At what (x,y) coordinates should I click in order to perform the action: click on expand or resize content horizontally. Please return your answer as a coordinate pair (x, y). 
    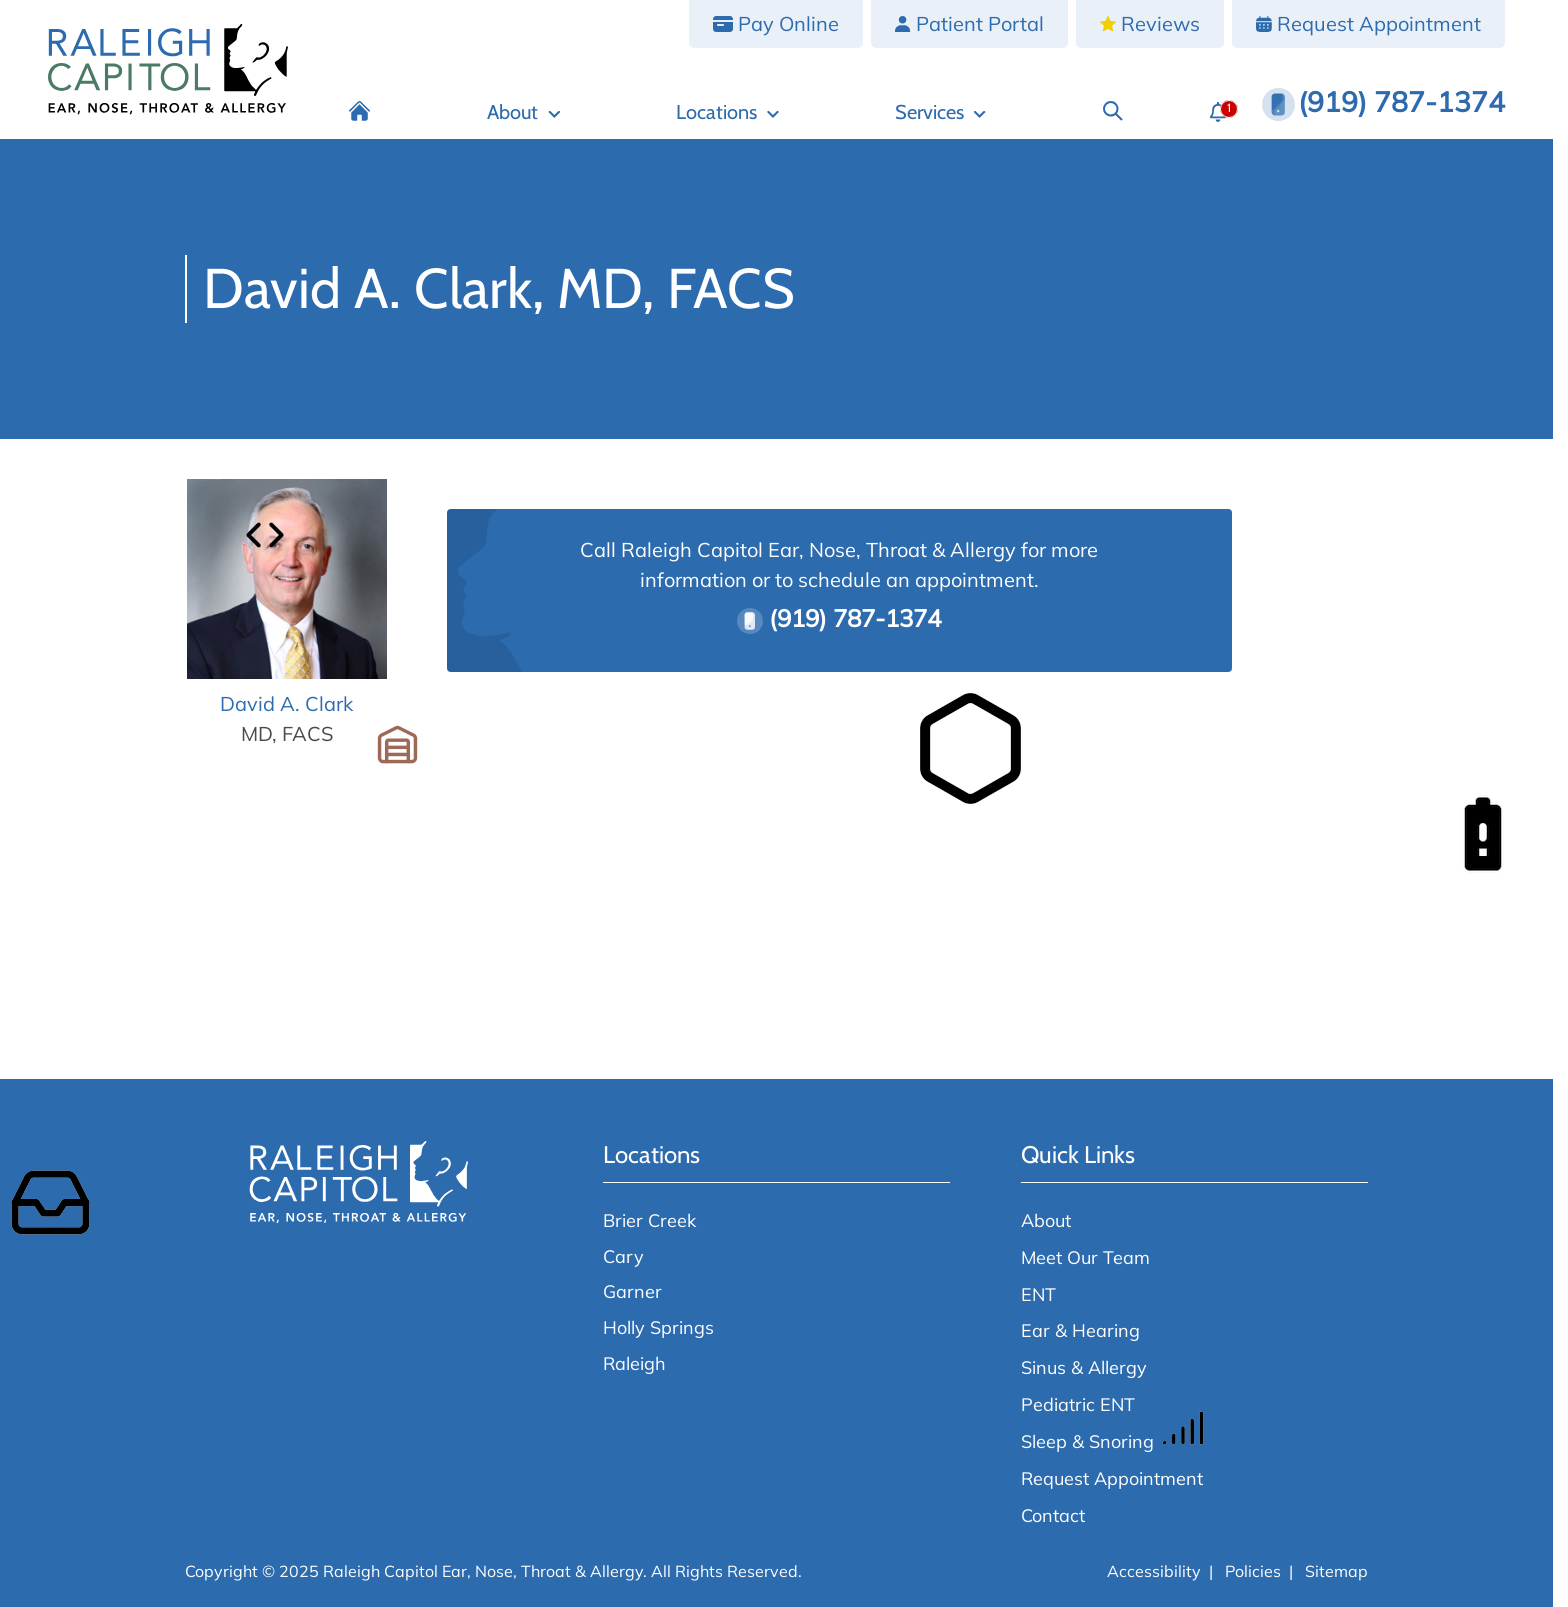
    Looking at the image, I should click on (265, 535).